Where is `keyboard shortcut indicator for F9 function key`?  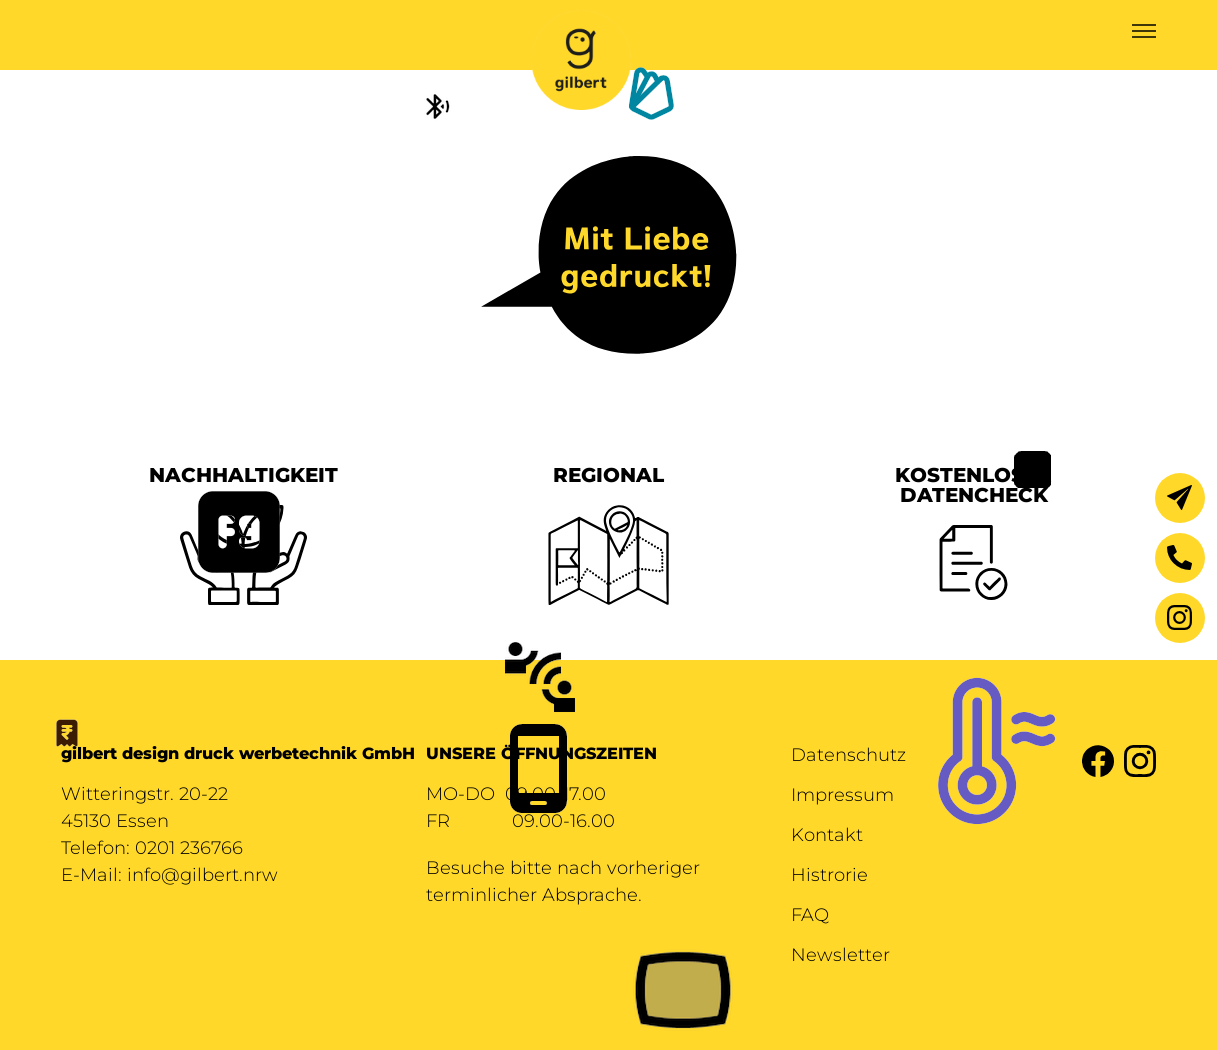
keyboard shortcut indicator for F9 function key is located at coordinates (239, 532).